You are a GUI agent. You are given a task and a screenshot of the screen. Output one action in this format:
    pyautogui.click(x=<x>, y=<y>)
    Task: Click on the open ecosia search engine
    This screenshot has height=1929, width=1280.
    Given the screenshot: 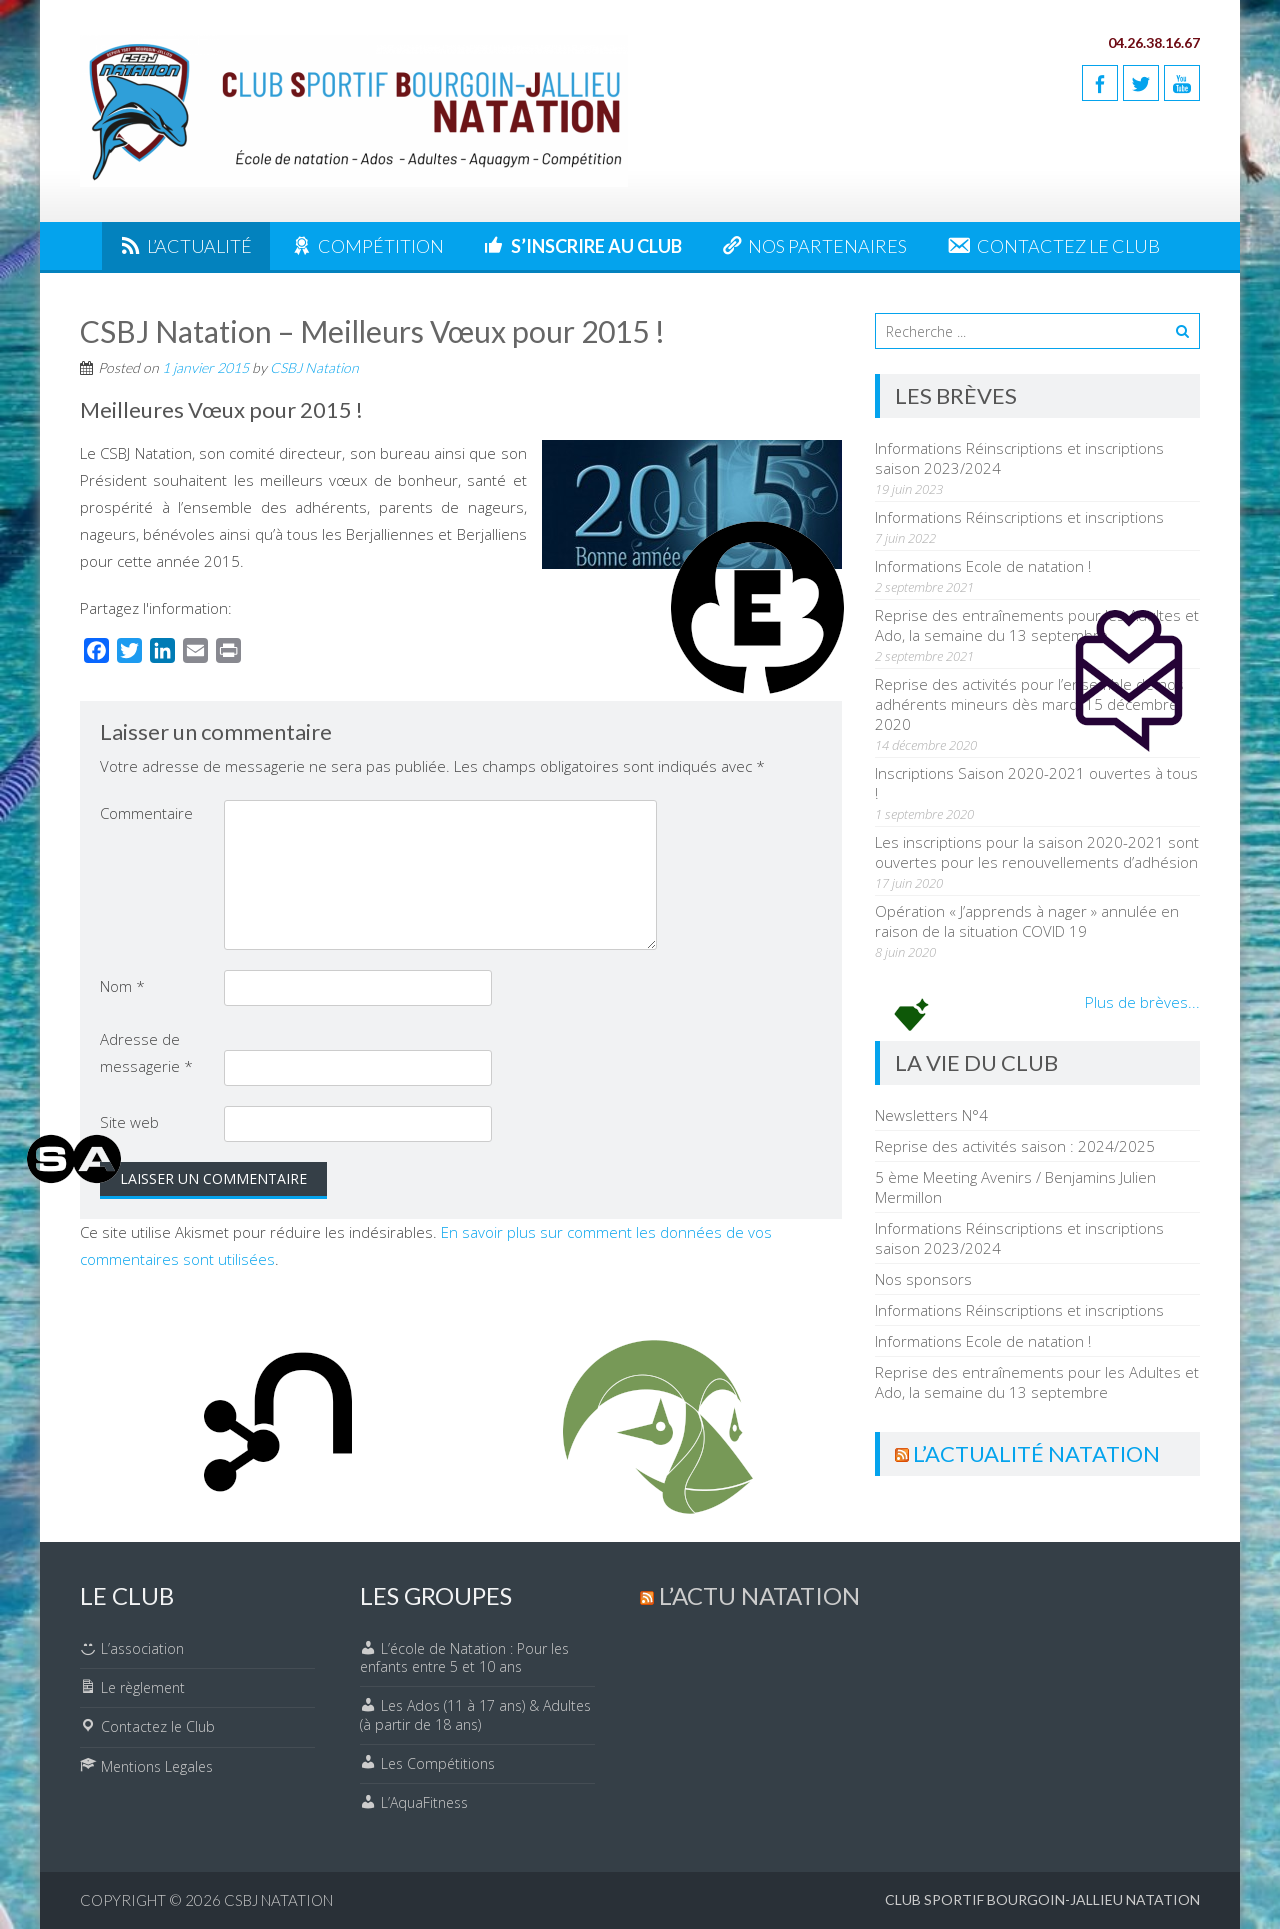 What is the action you would take?
    pyautogui.click(x=757, y=607)
    